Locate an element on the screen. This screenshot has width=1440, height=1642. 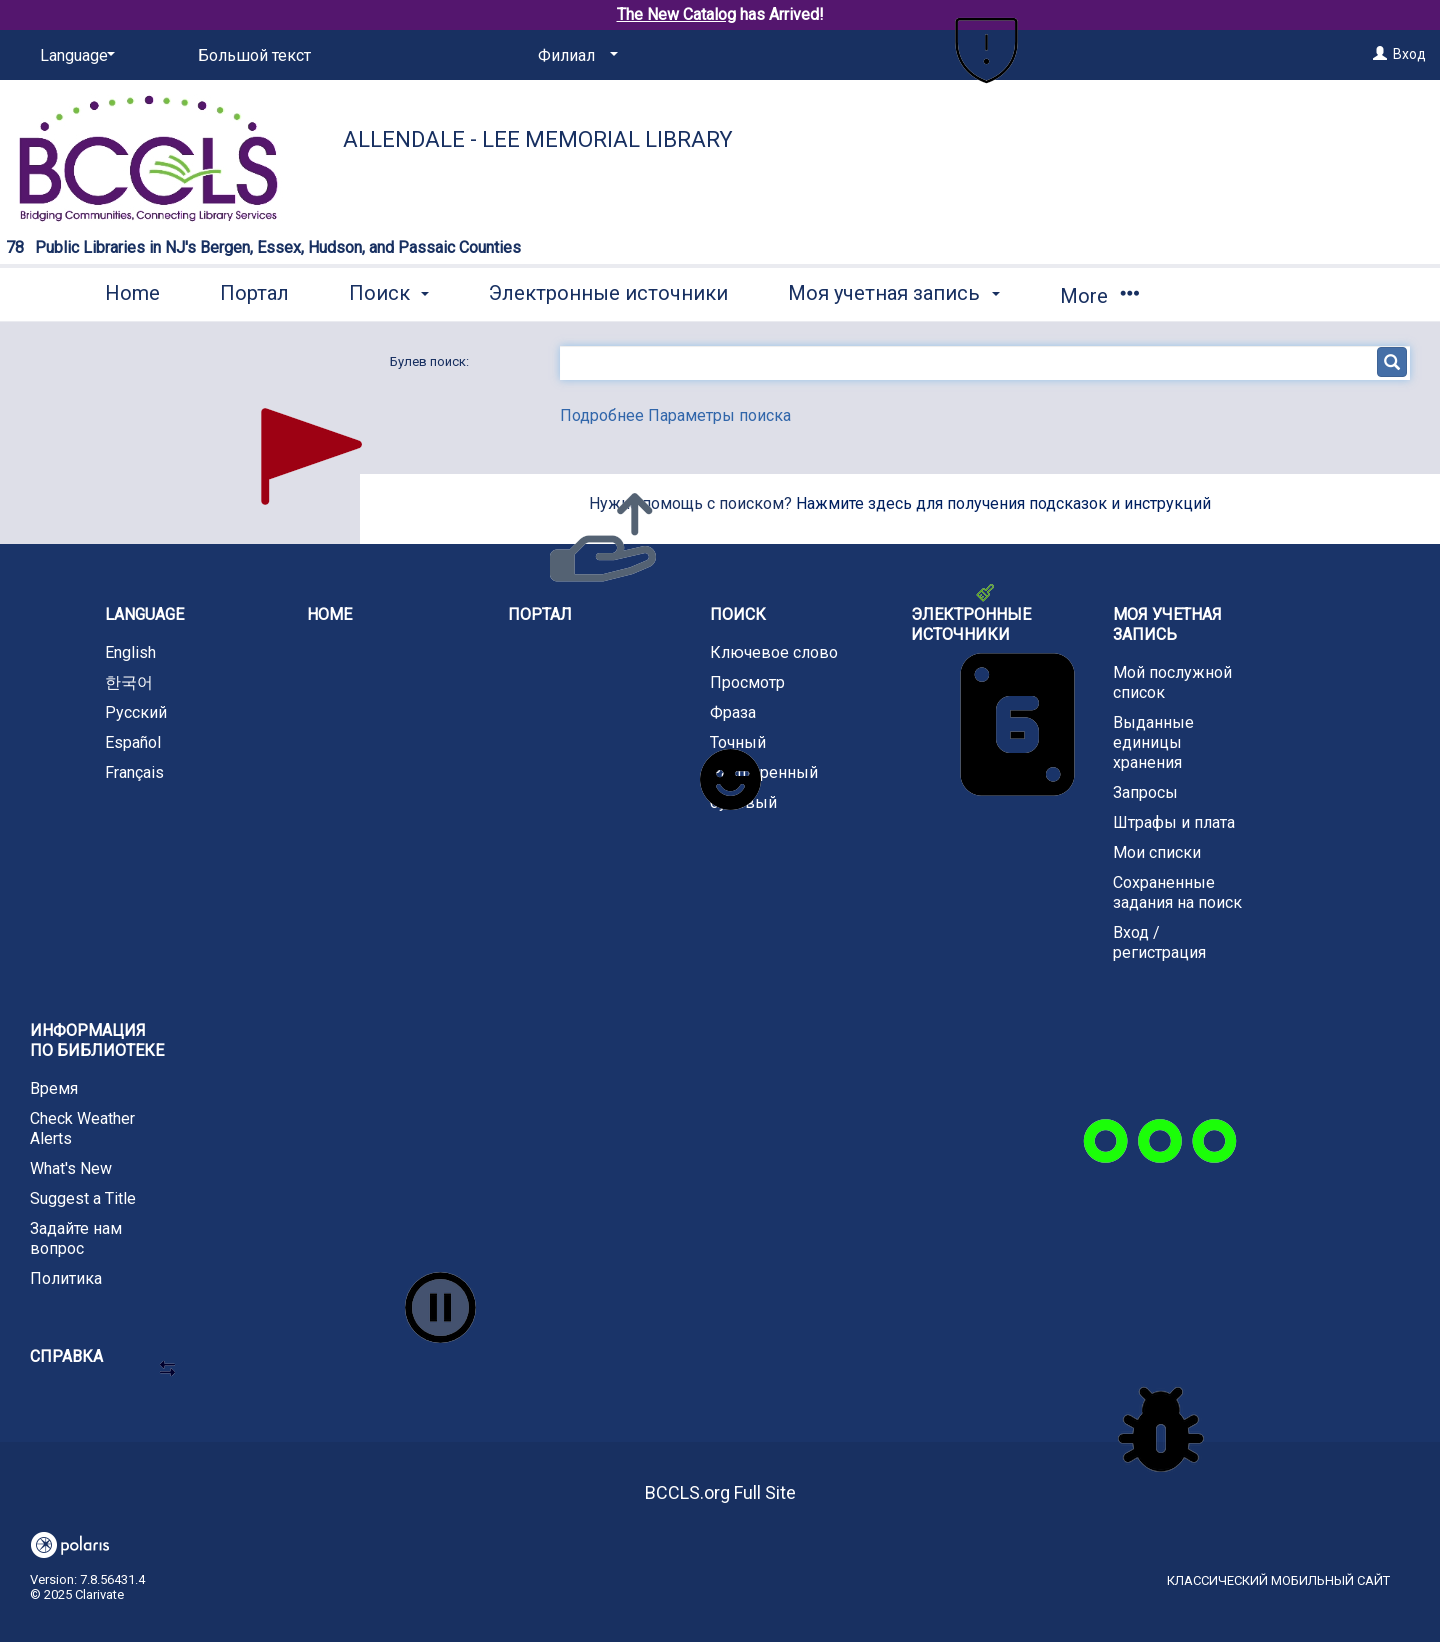
open more options menu is located at coordinates (1160, 1141).